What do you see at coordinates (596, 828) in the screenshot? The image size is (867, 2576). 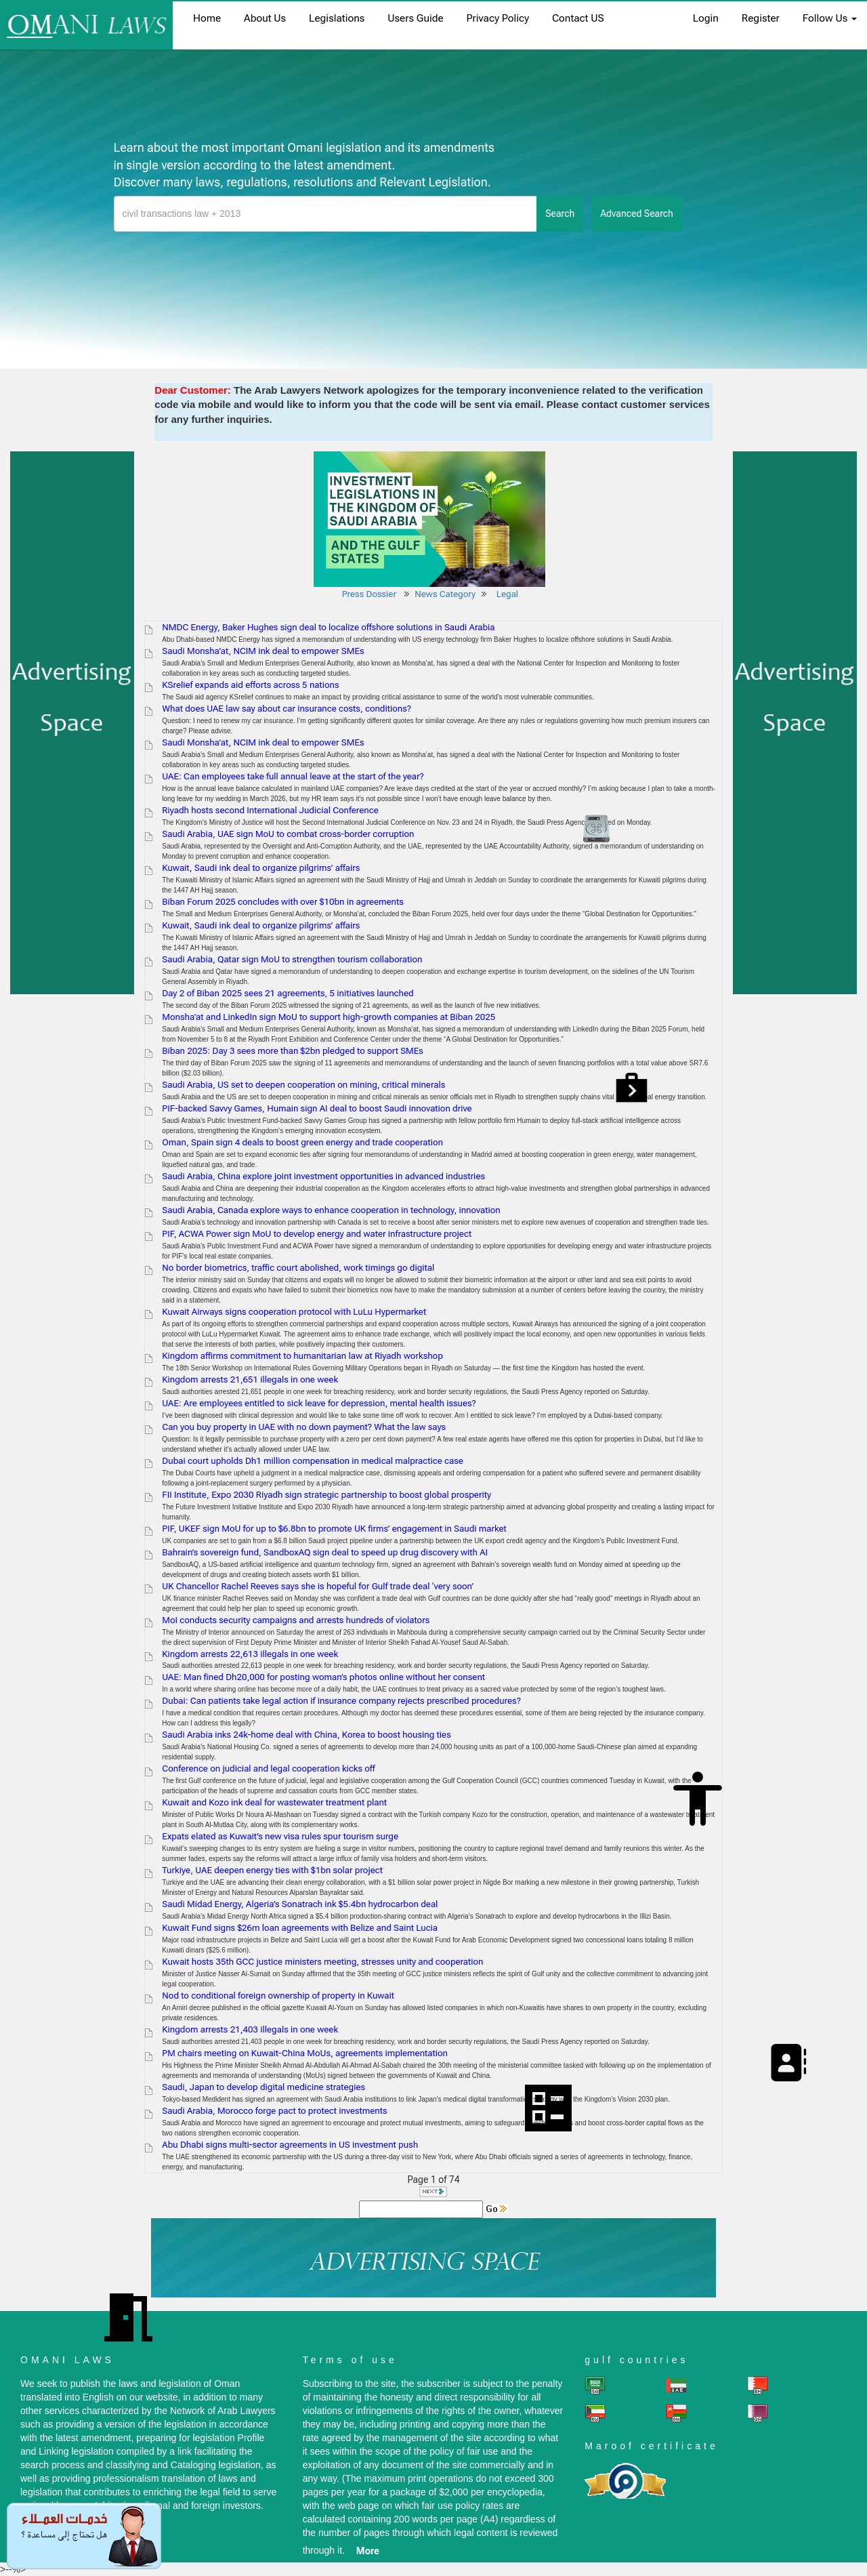 I see `access the root system drive` at bounding box center [596, 828].